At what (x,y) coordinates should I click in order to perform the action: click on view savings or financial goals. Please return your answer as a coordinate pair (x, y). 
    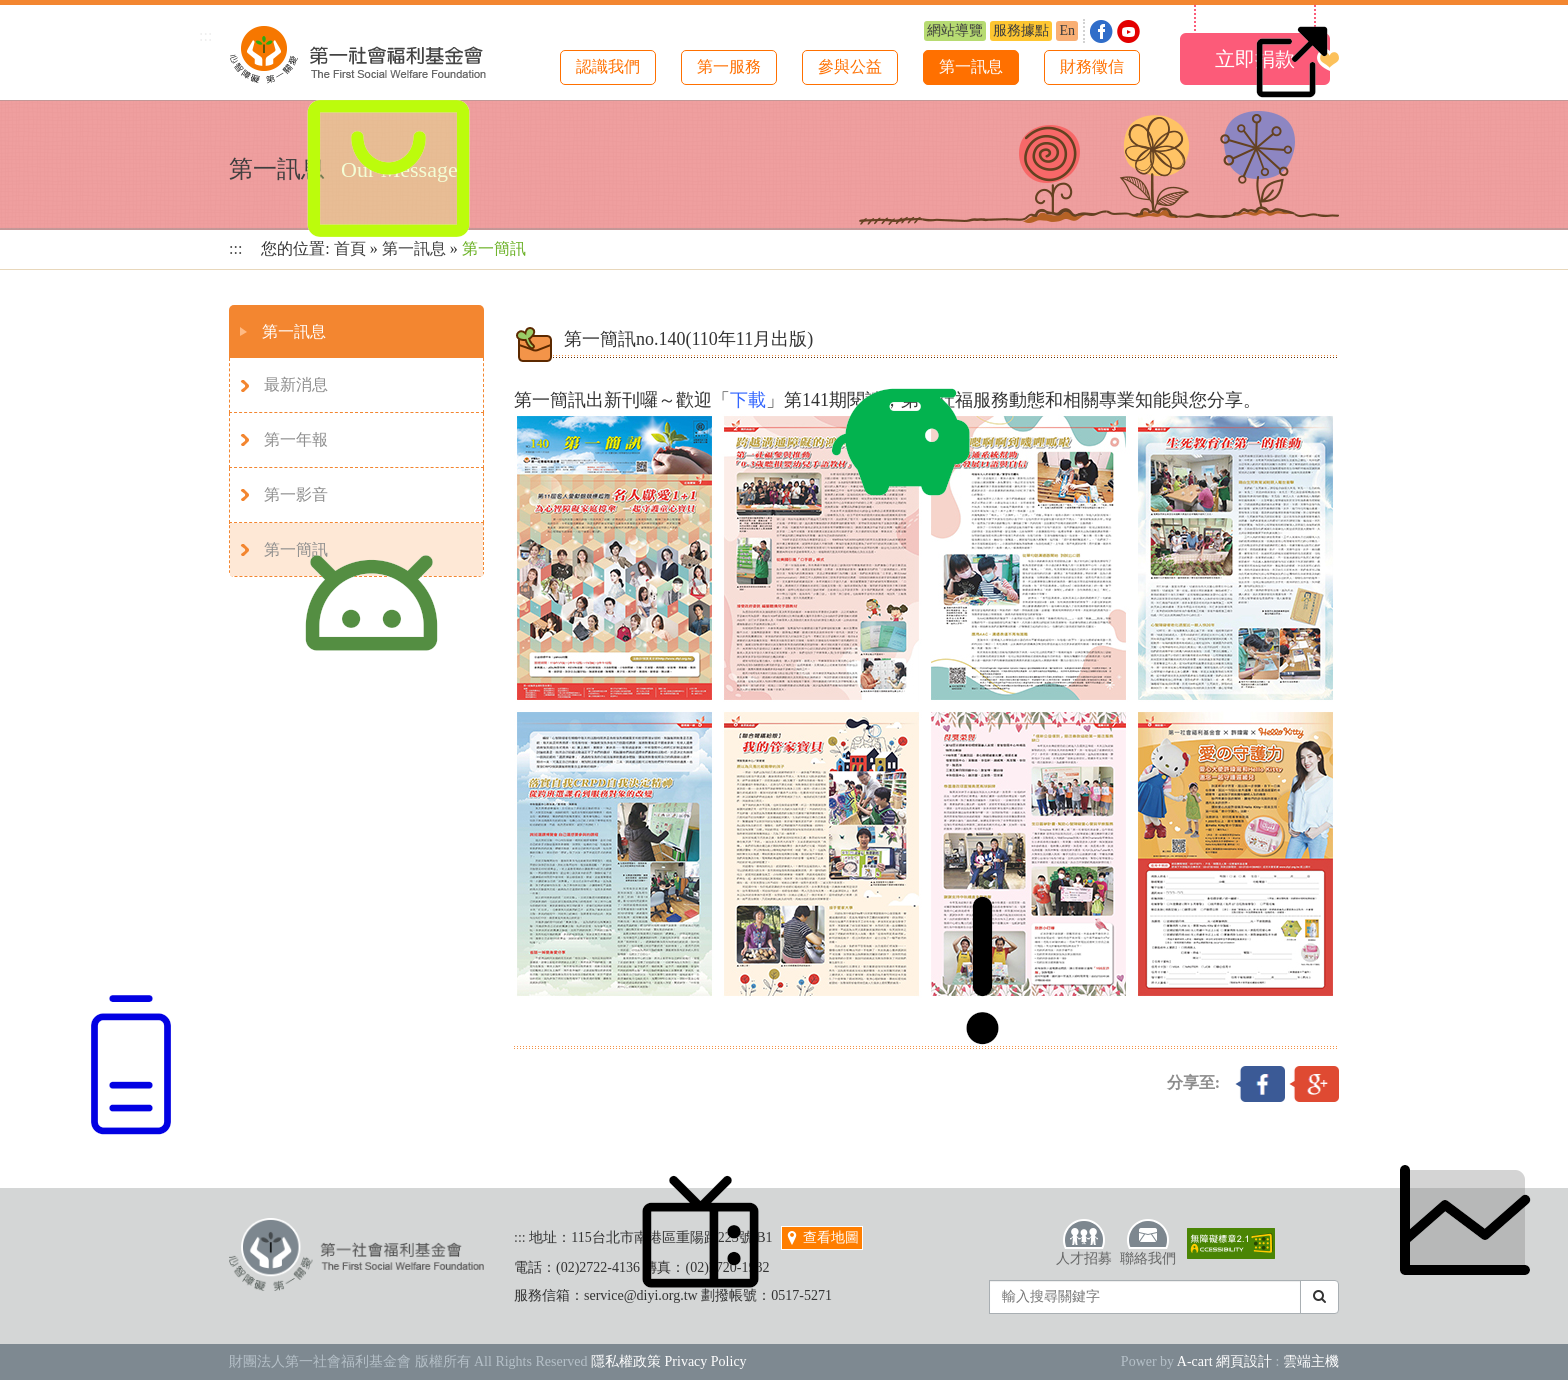
    Looking at the image, I should click on (903, 442).